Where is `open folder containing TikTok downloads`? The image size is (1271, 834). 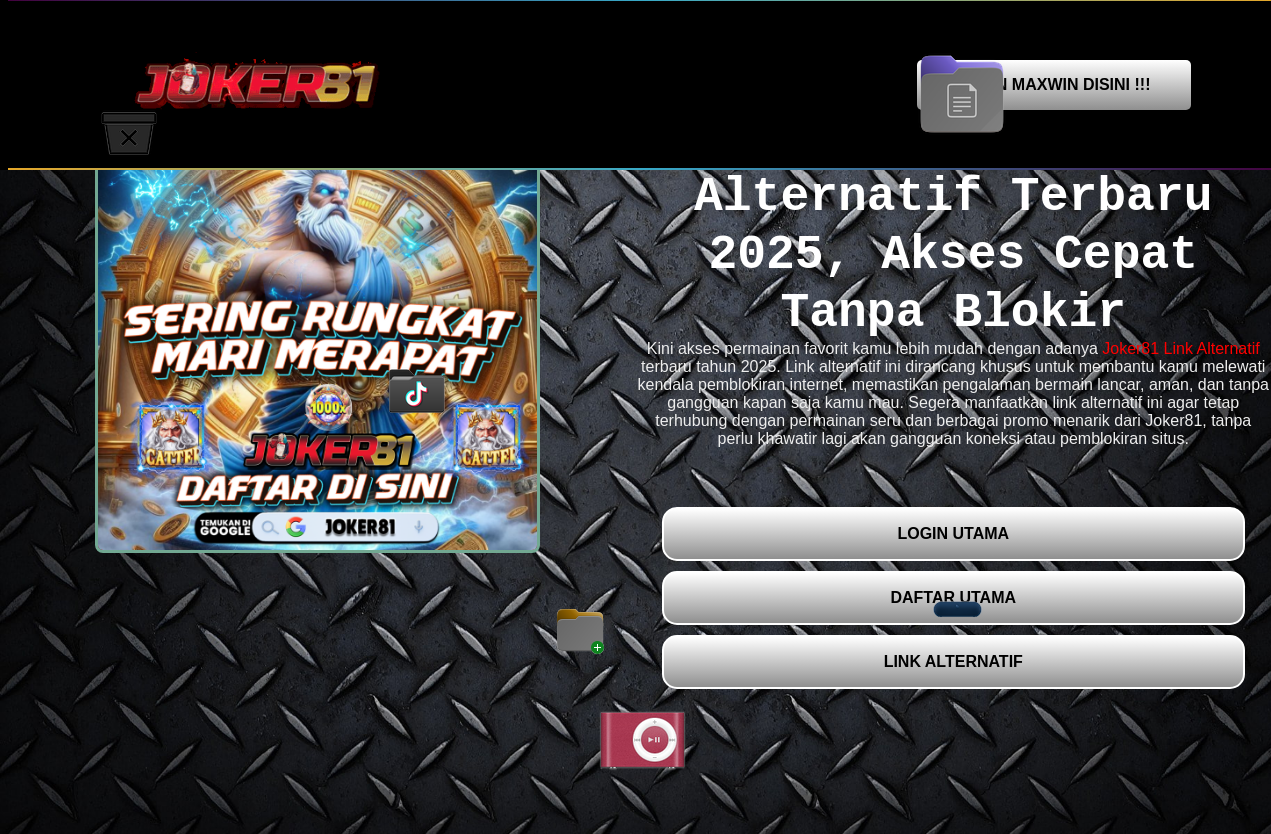 open folder containing TikTok downloads is located at coordinates (416, 392).